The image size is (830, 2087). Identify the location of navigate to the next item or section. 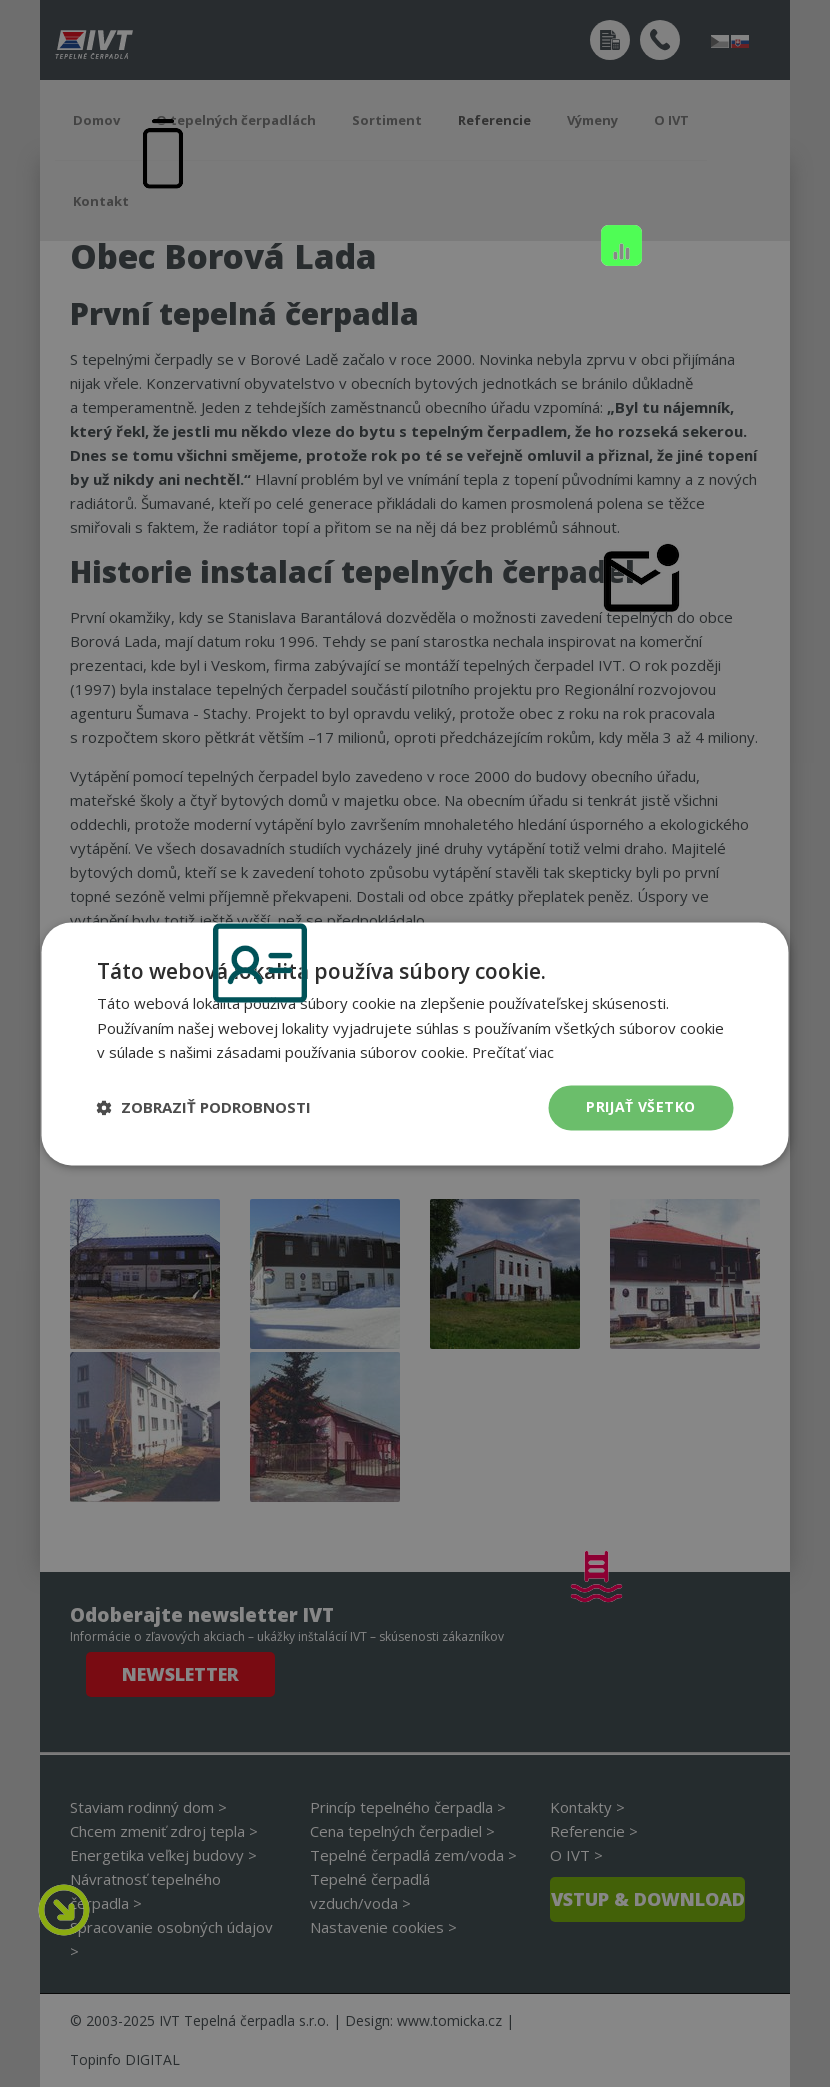
(64, 1910).